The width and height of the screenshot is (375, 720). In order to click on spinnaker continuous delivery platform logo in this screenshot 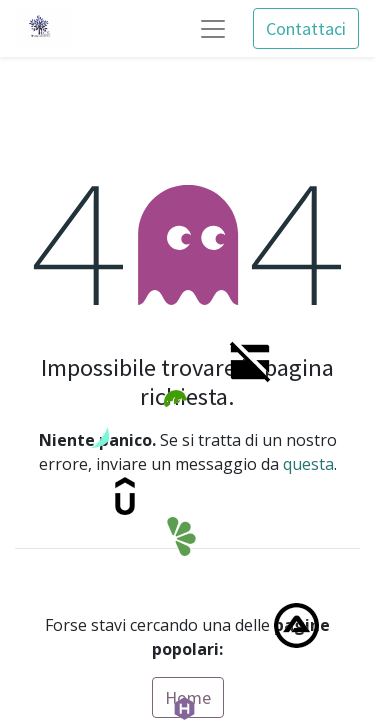, I will do `click(99, 437)`.